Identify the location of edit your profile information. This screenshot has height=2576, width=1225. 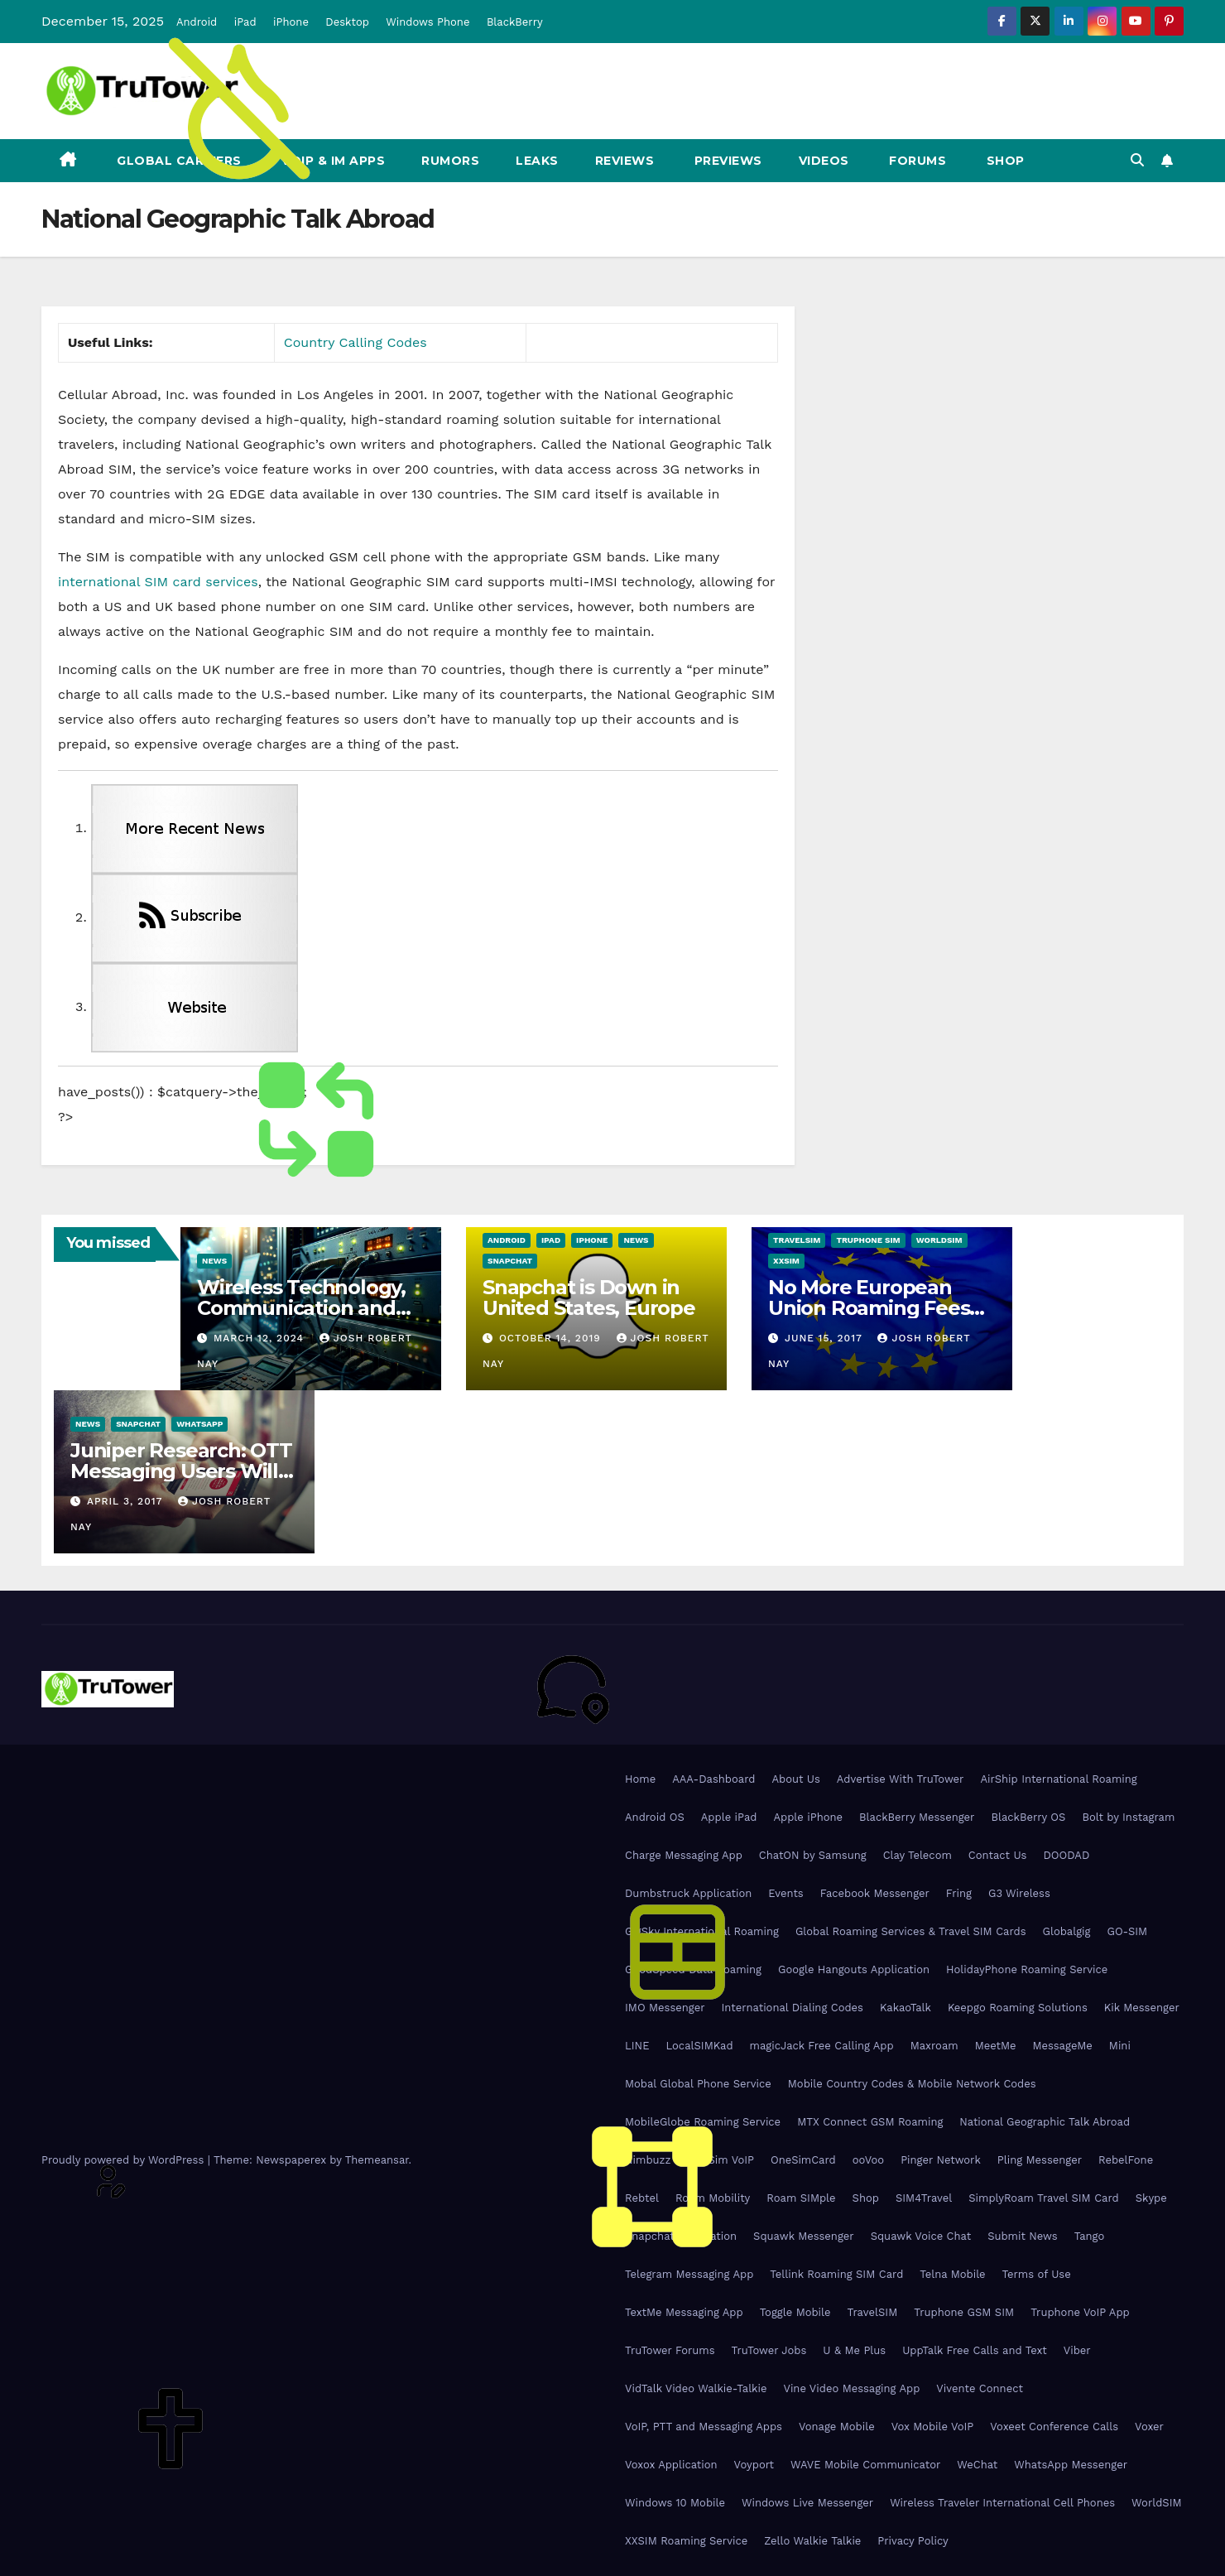
(108, 2180).